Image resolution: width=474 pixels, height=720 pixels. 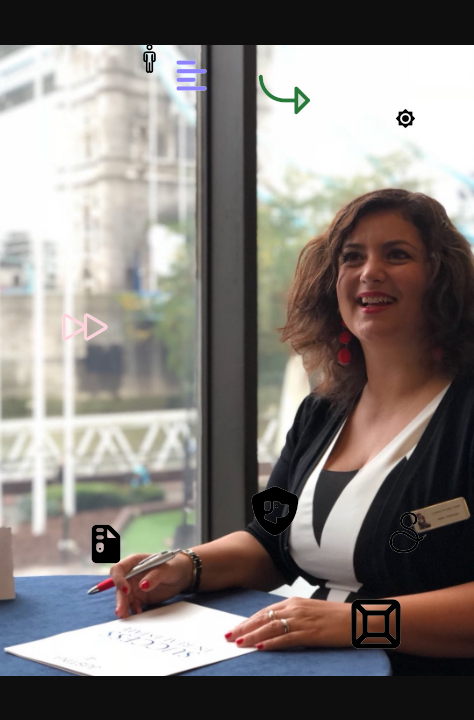 I want to click on reply to a message or comment, so click(x=284, y=94).